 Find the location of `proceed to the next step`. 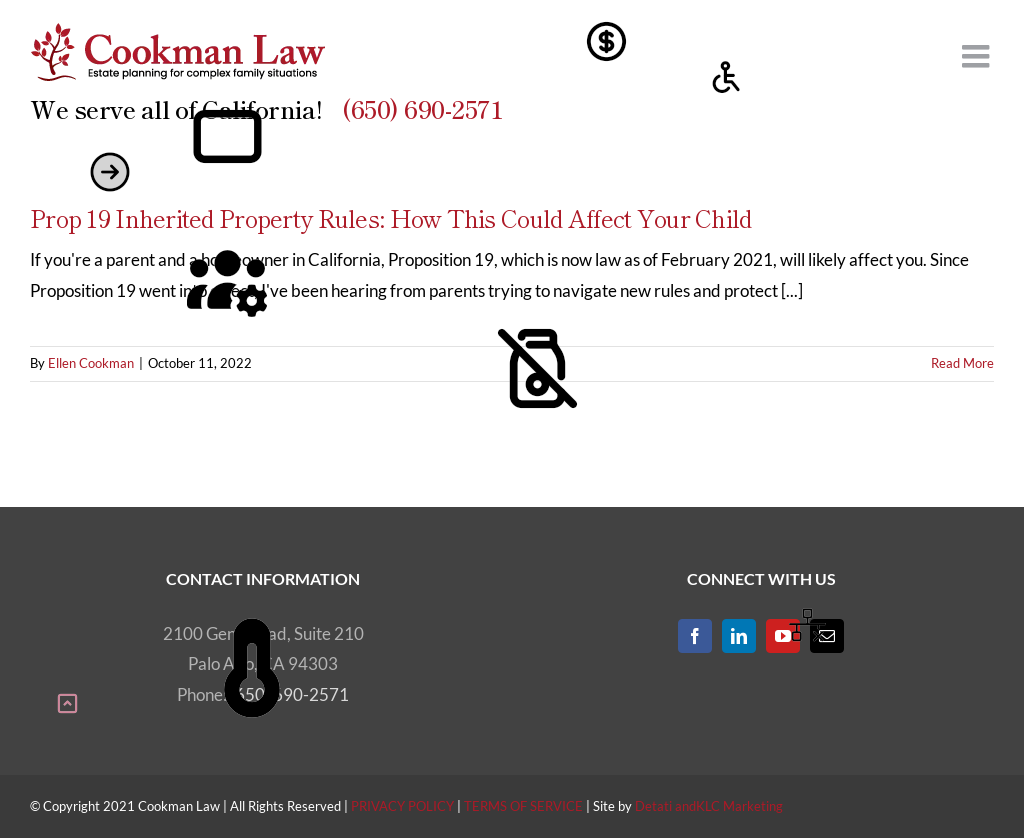

proceed to the next step is located at coordinates (110, 172).